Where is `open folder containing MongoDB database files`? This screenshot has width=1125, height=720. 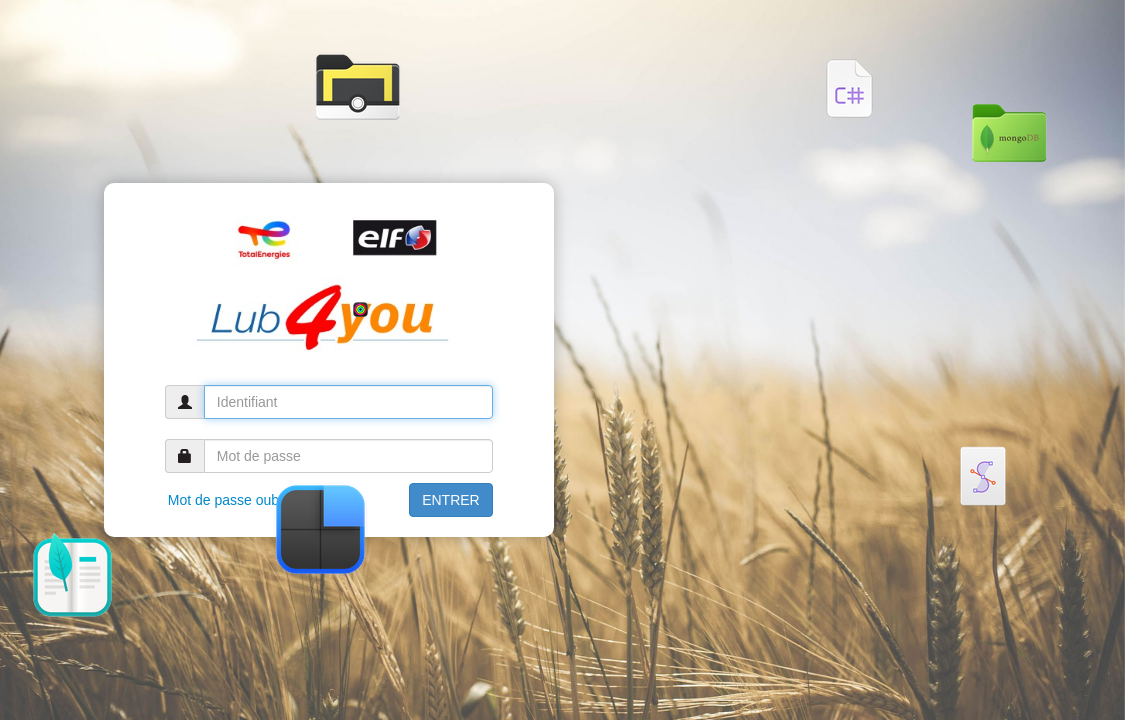 open folder containing MongoDB database files is located at coordinates (1009, 135).